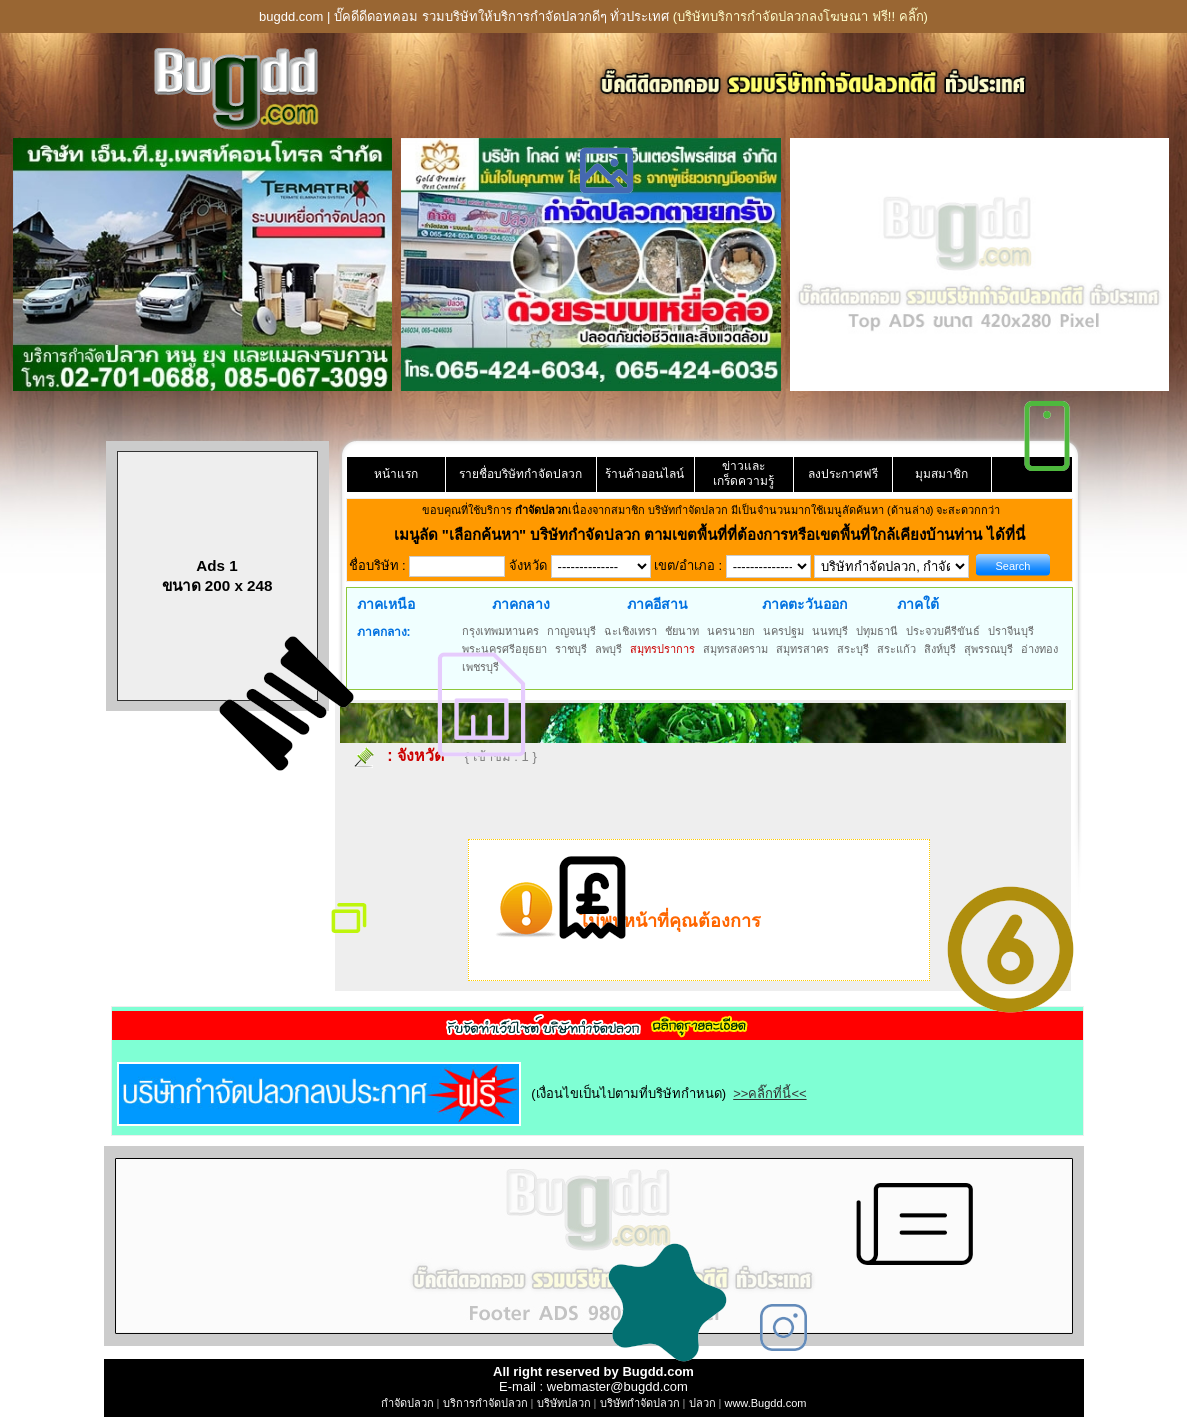  What do you see at coordinates (783, 1327) in the screenshot?
I see `open Instagram app` at bounding box center [783, 1327].